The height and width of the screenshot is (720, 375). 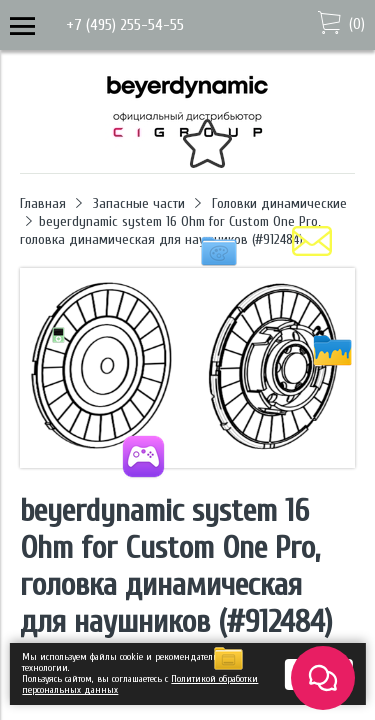 I want to click on open folder to view contents, so click(x=332, y=351).